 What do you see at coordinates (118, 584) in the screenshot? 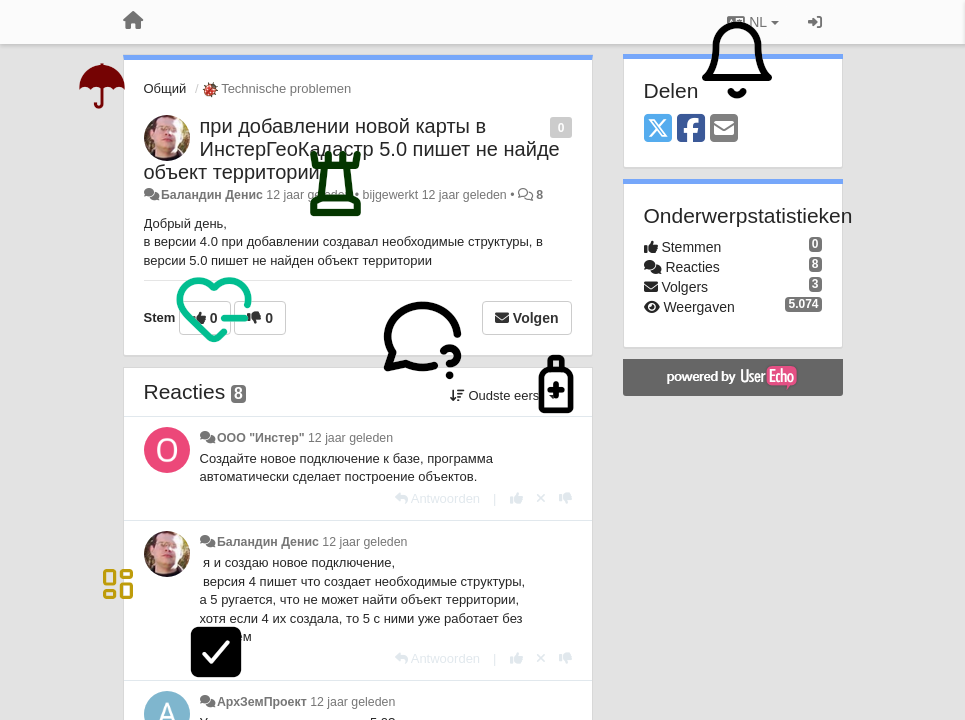
I see `open dashboard view` at bounding box center [118, 584].